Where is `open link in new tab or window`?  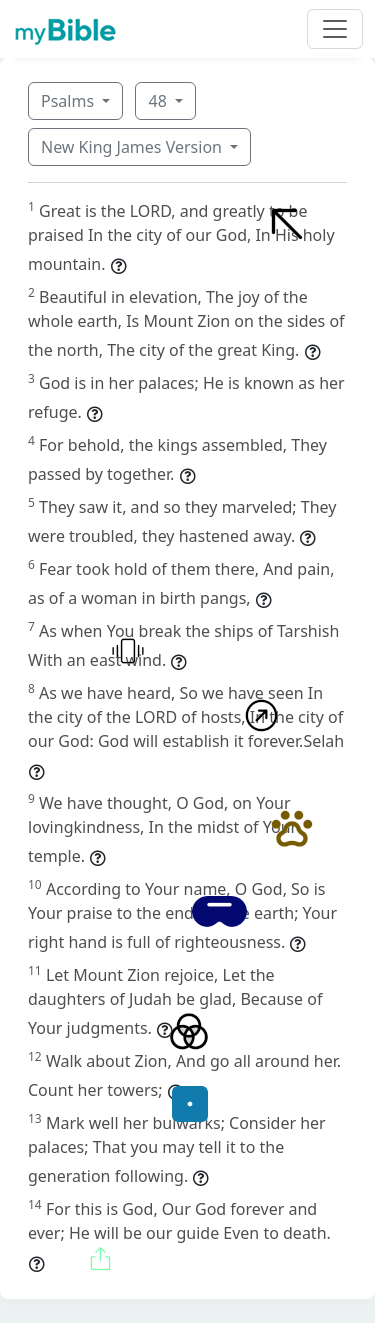
open link in new tab or window is located at coordinates (261, 715).